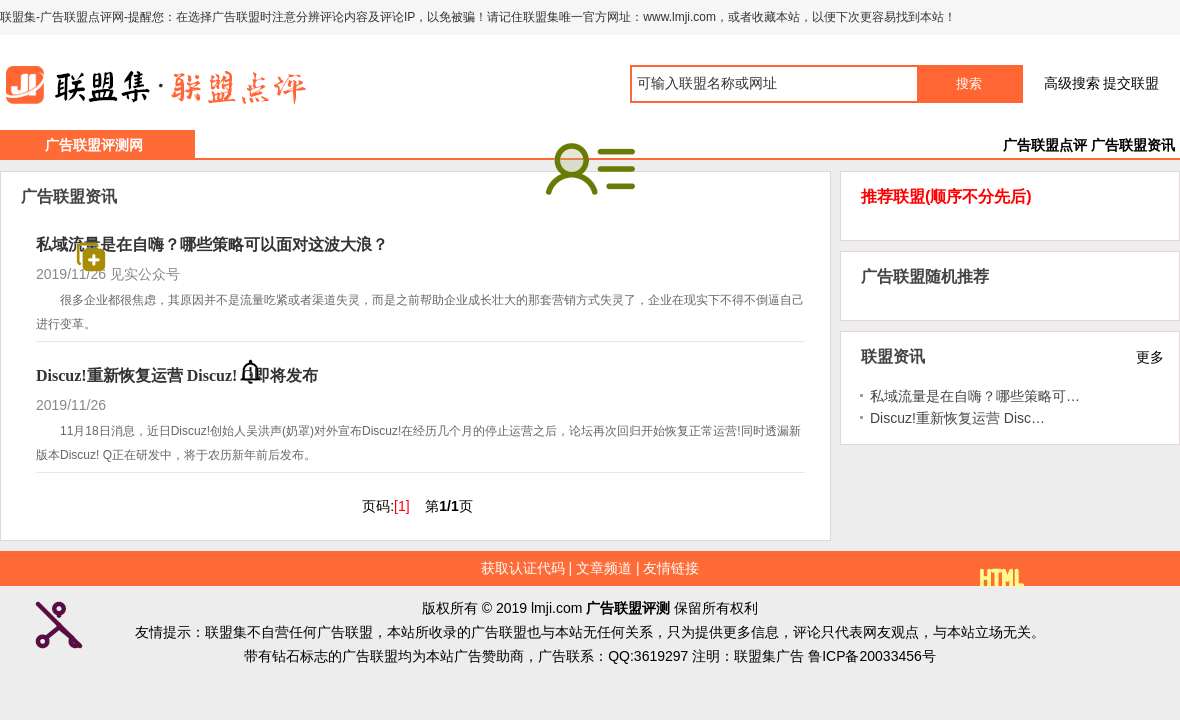  Describe the element at coordinates (59, 625) in the screenshot. I see `disable hierarchical view` at that location.